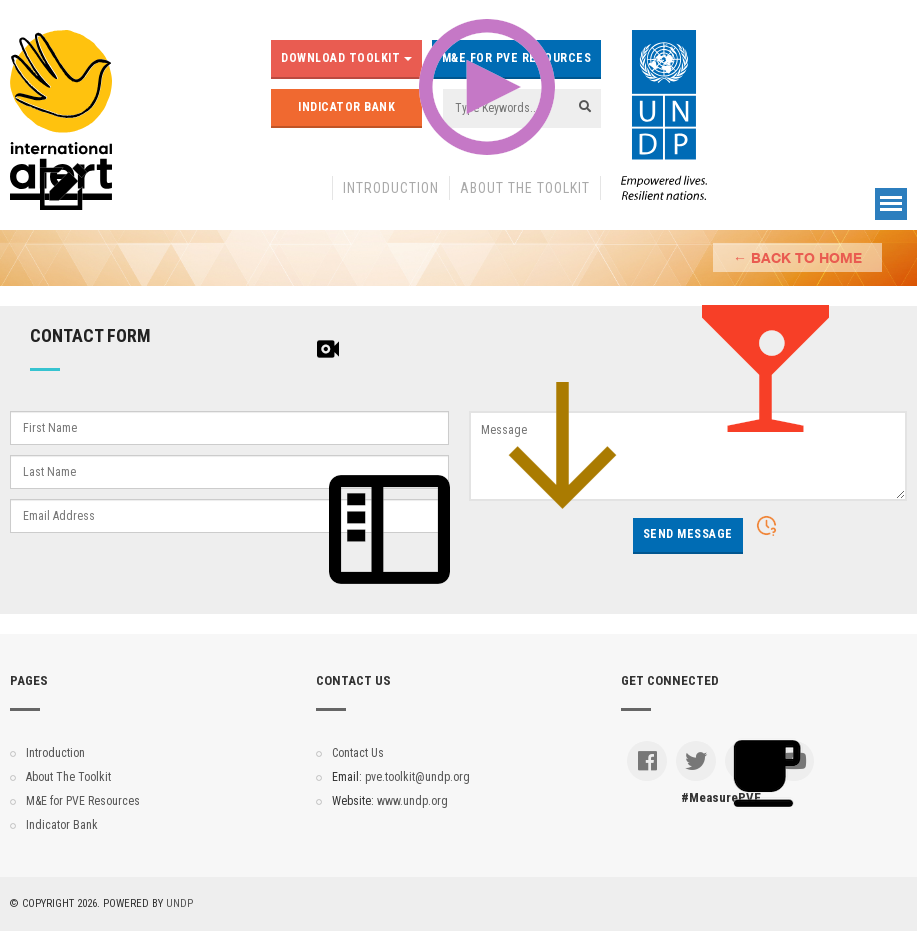 This screenshot has width=917, height=941. Describe the element at coordinates (765, 368) in the screenshot. I see `view drink menu or beverage options` at that location.